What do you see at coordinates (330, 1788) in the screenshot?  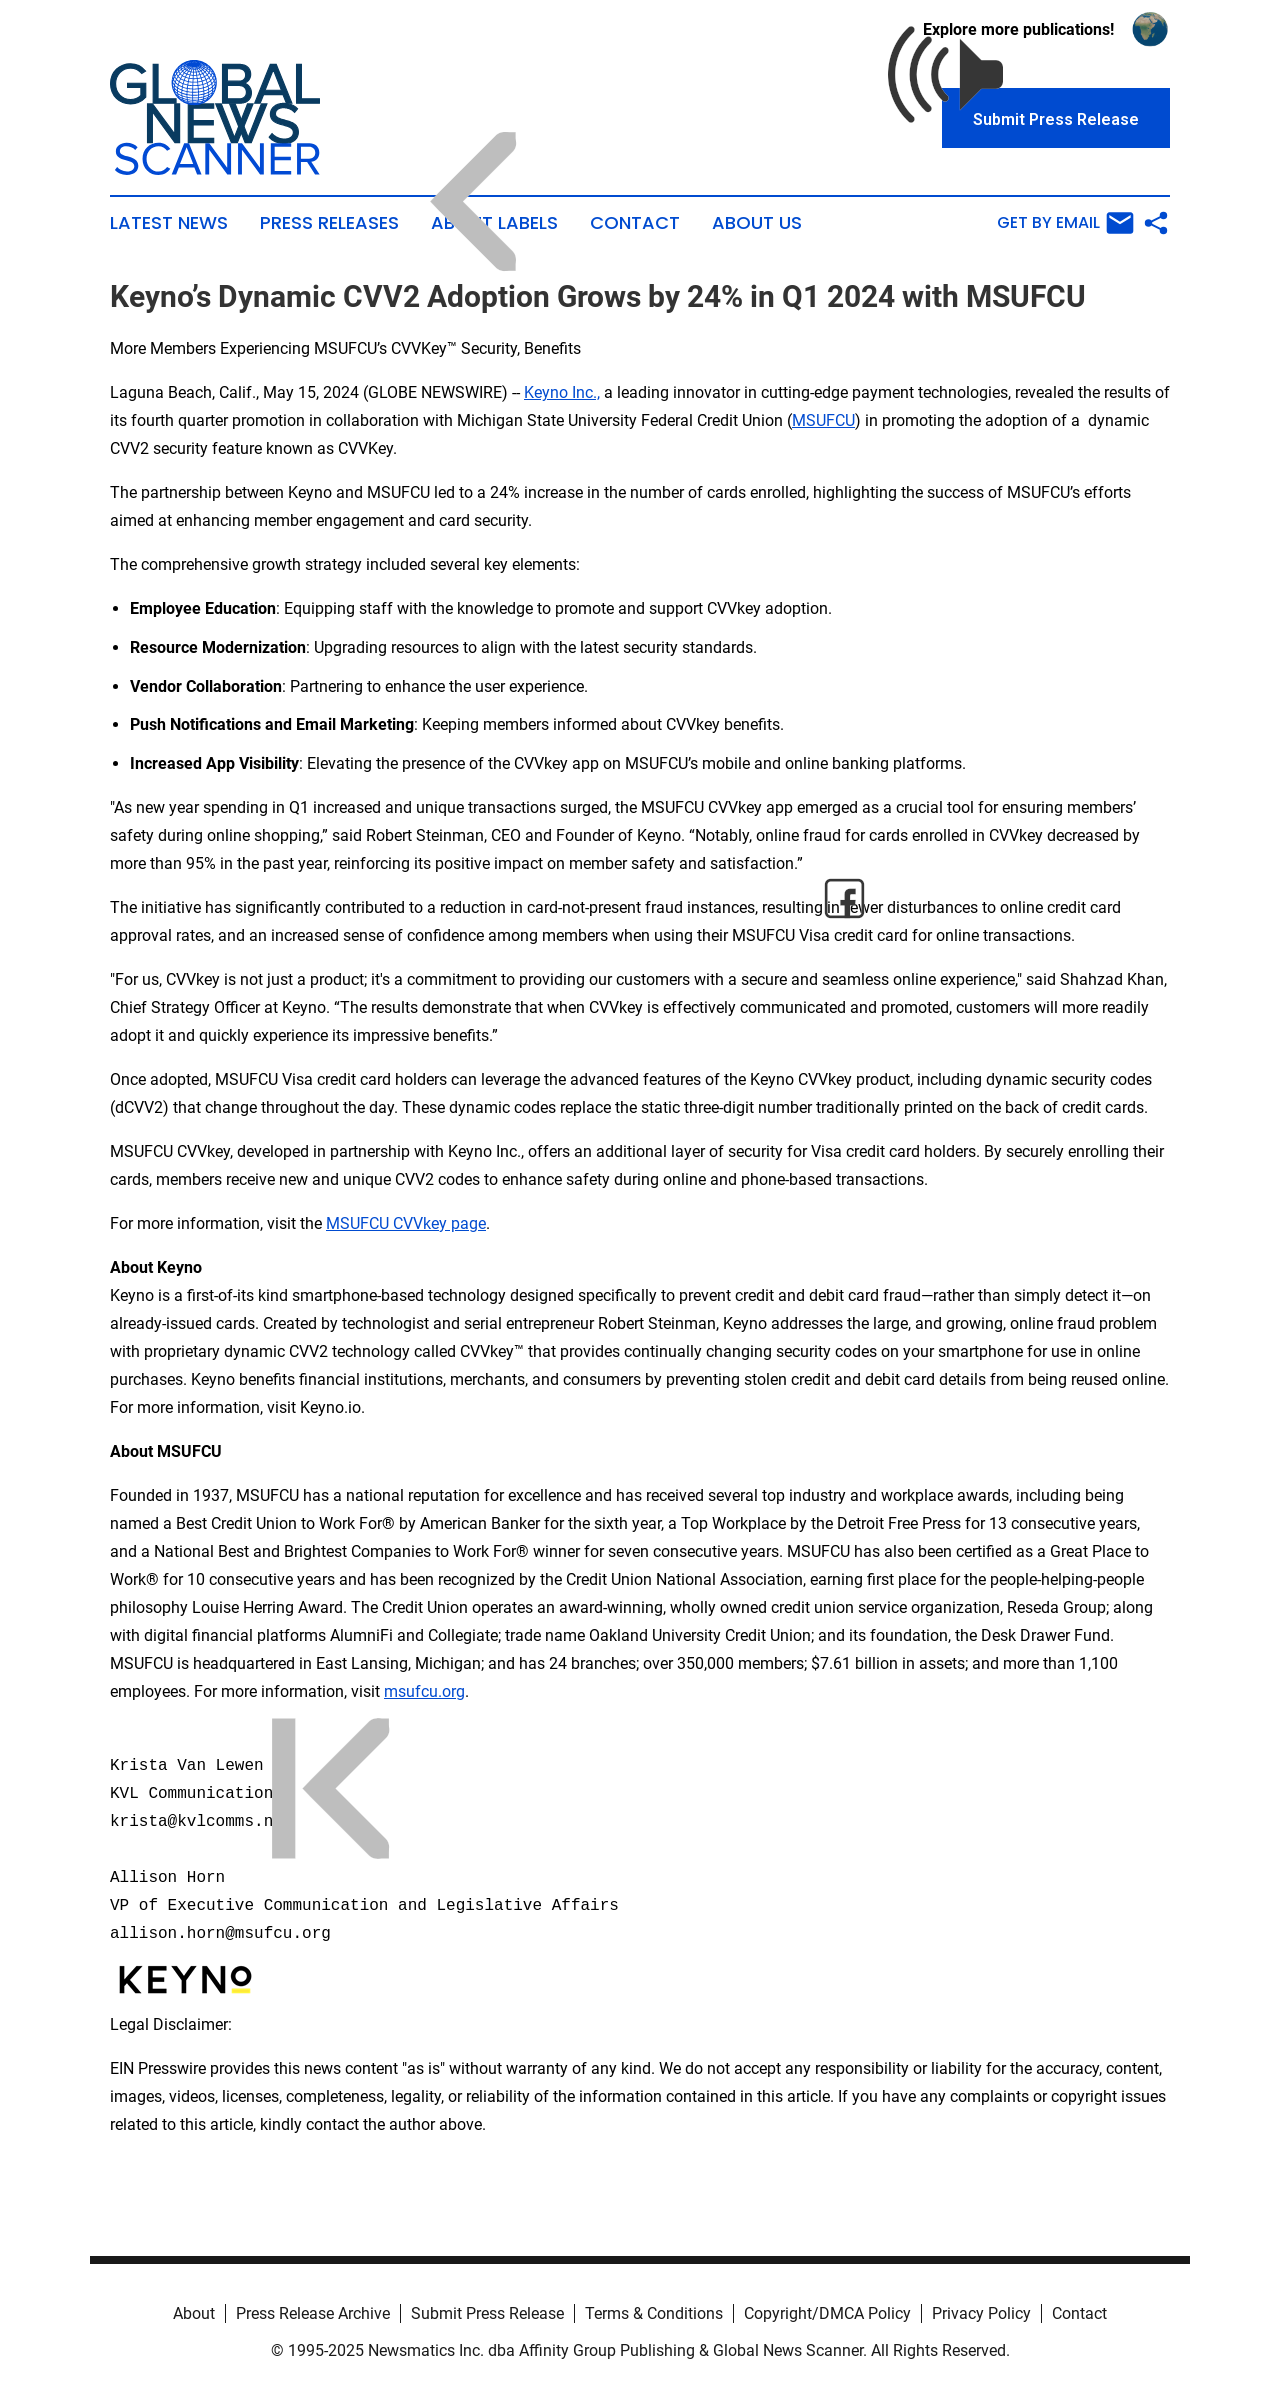 I see `go to first item in a list or sequence (right-to-left layout)` at bounding box center [330, 1788].